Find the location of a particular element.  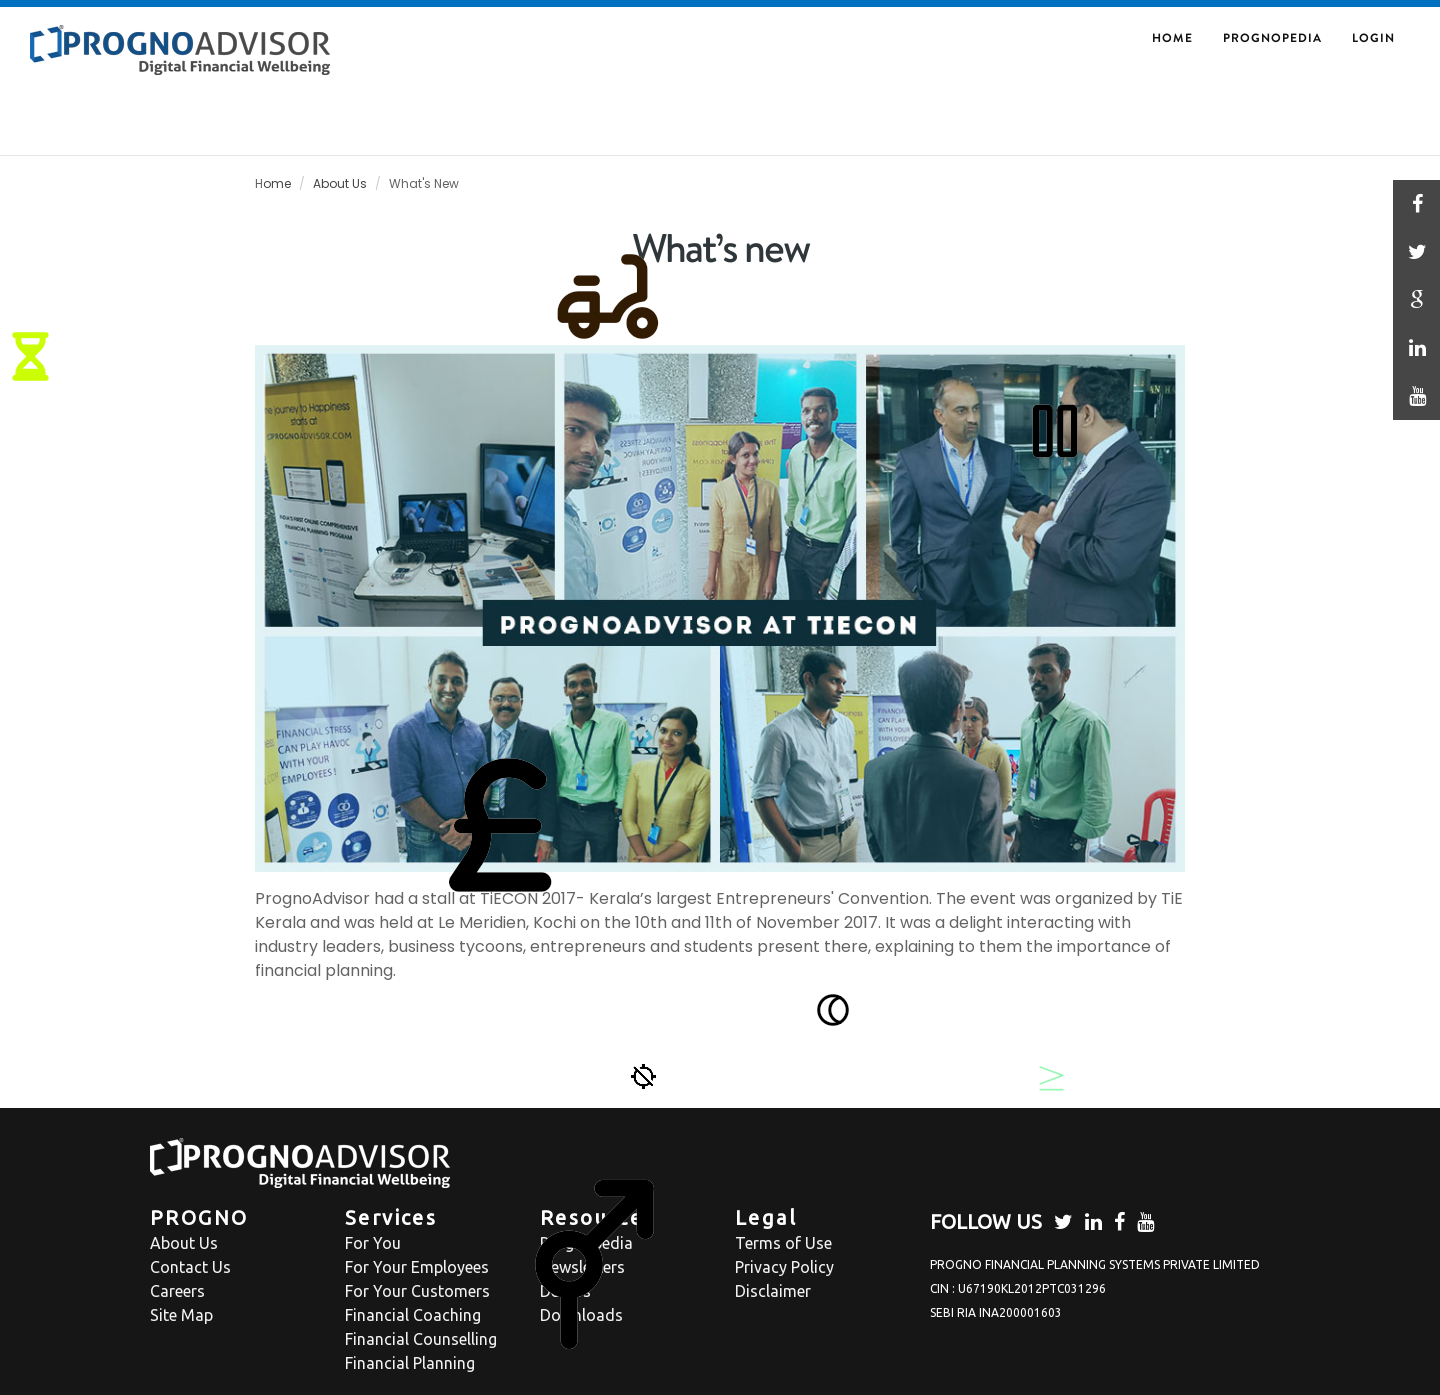

indicates a value is greater than or equal to a threshold is located at coordinates (1051, 1079).